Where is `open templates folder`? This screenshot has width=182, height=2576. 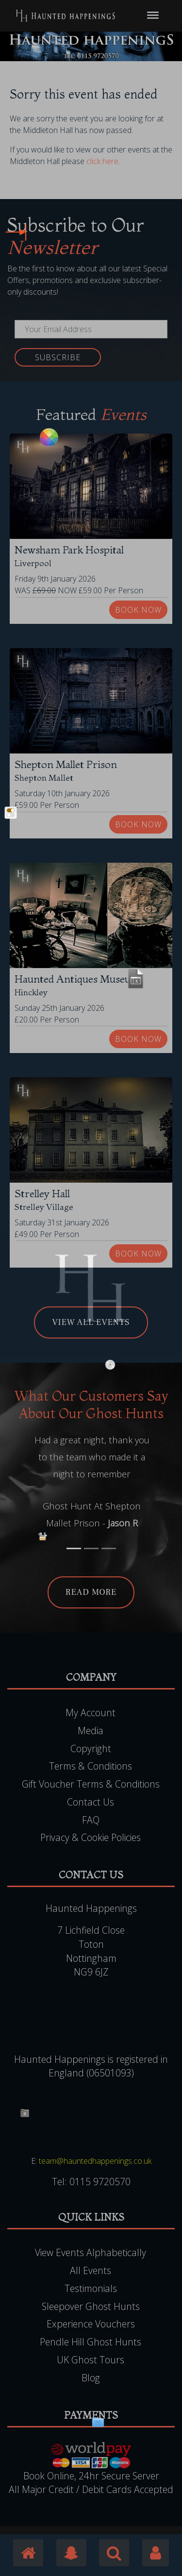 open templates folder is located at coordinates (25, 2113).